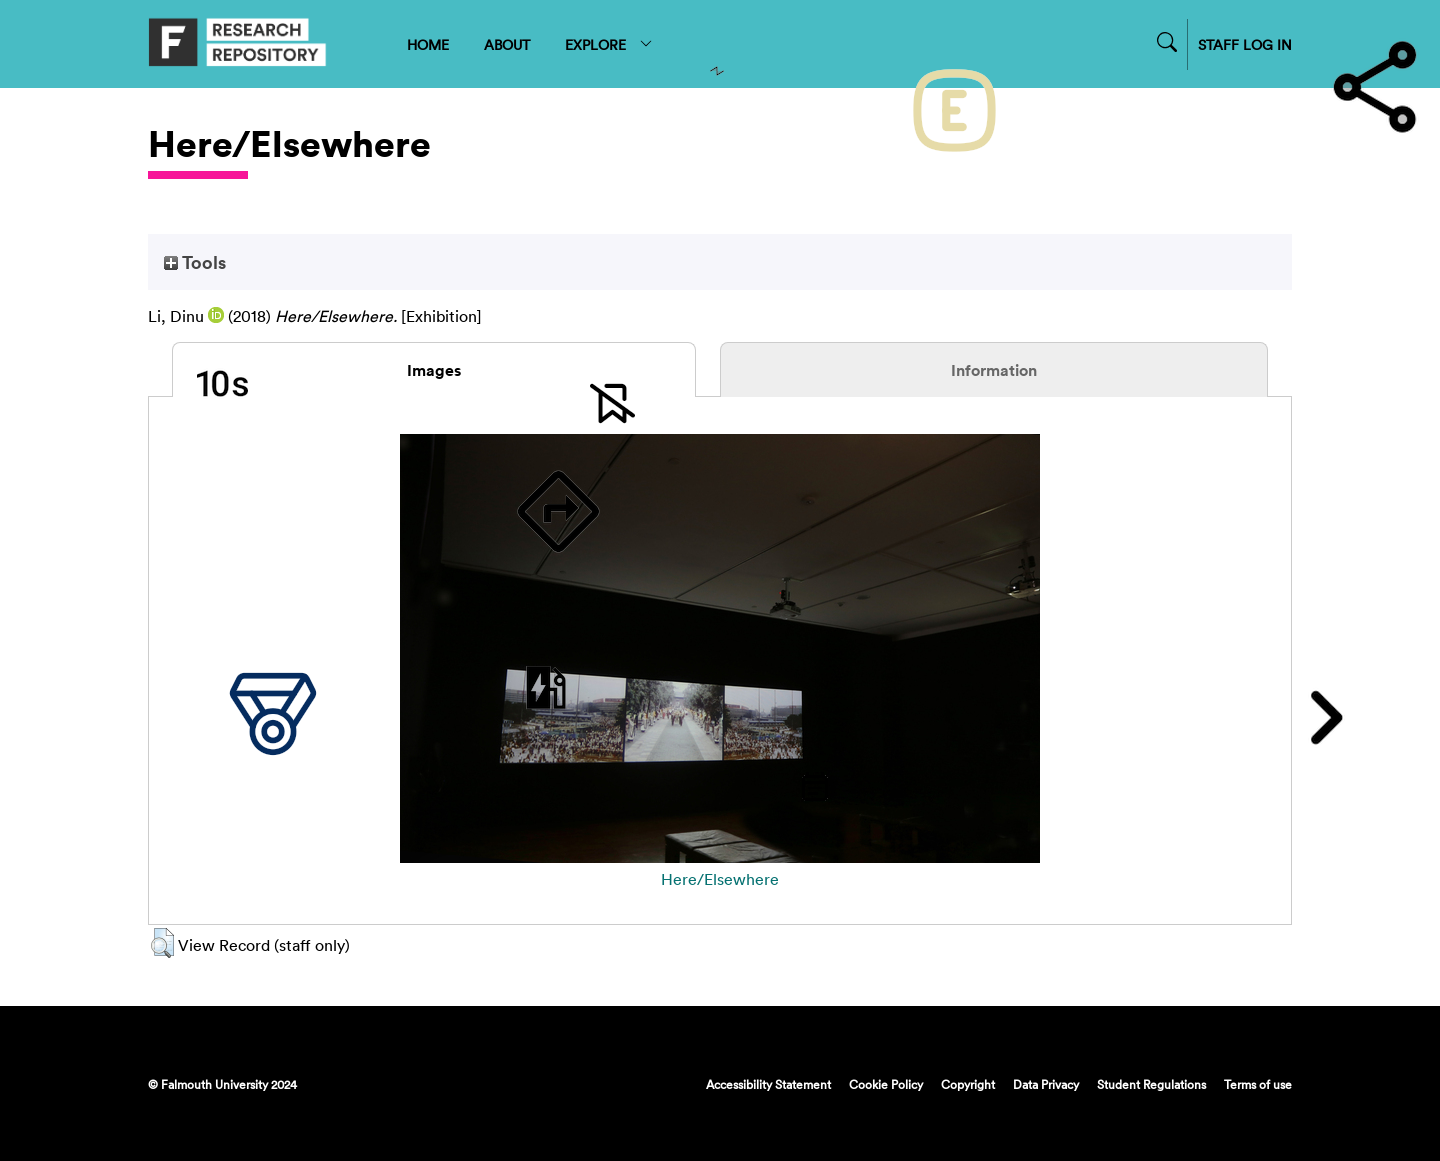  Describe the element at coordinates (545, 687) in the screenshot. I see `find nearby electric vehicle charging stations` at that location.